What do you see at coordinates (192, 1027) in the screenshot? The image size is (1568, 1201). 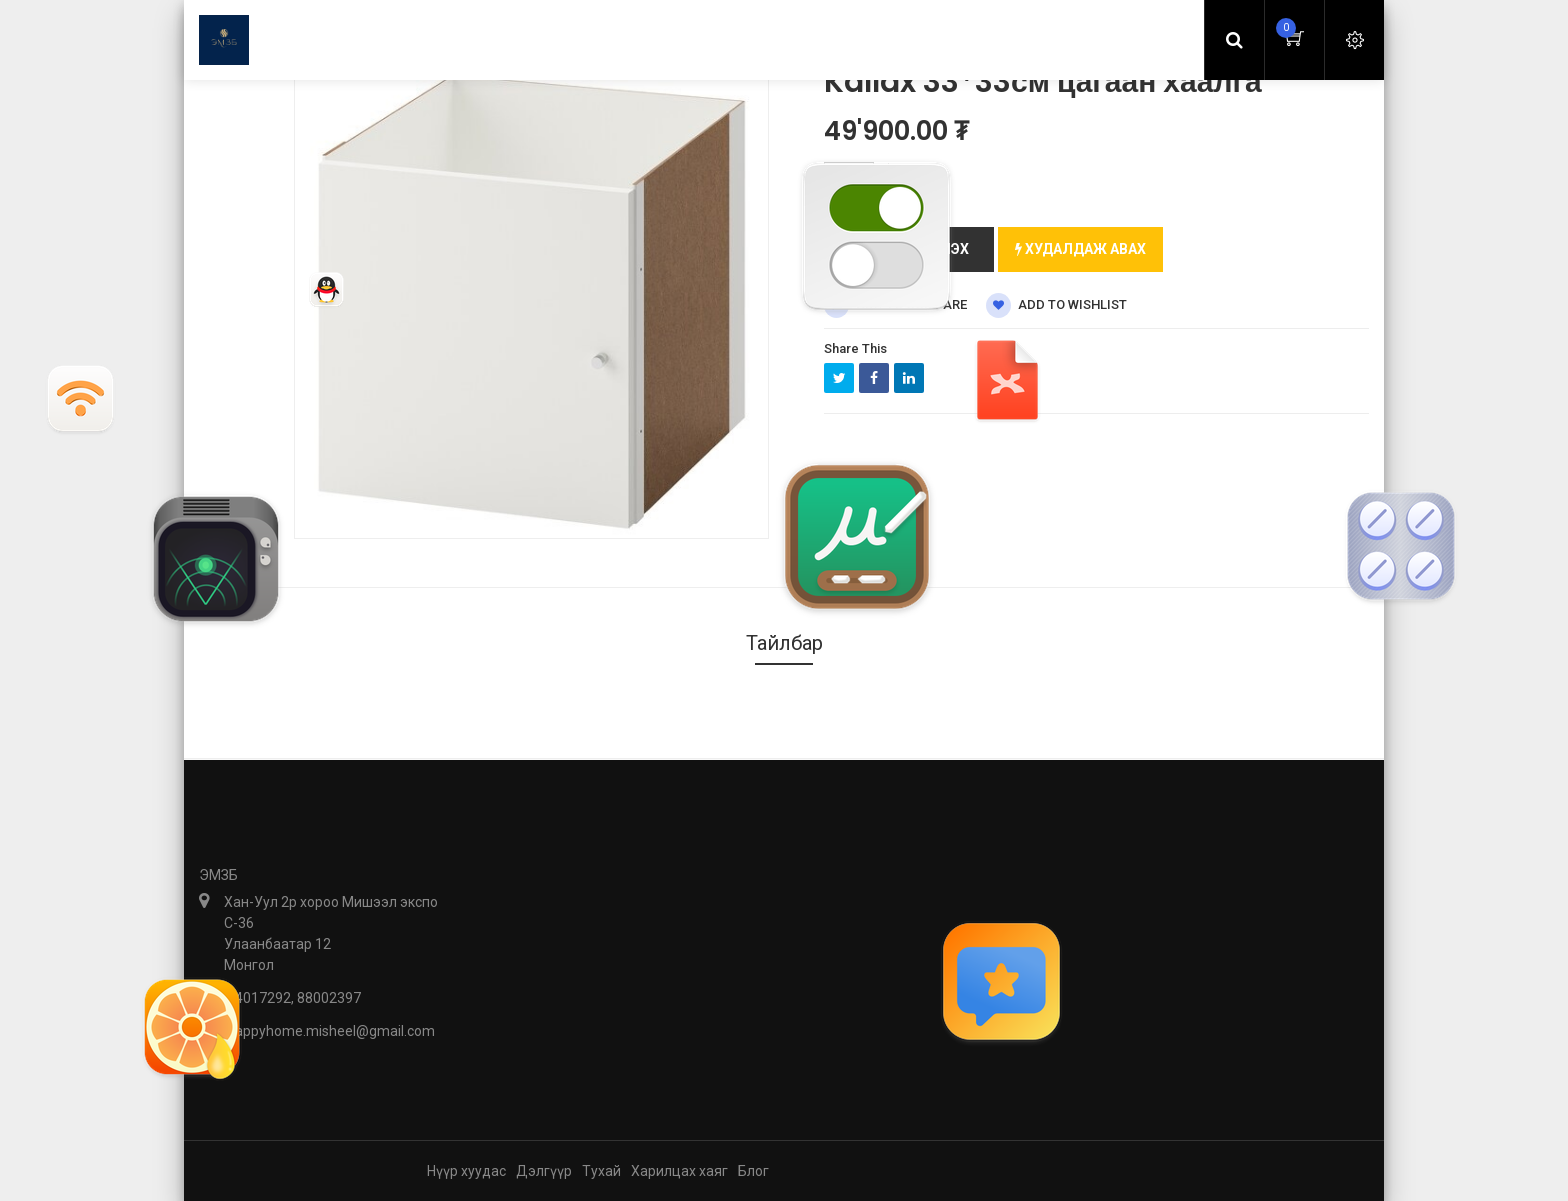 I see `open sound juicer cd ripper app` at bounding box center [192, 1027].